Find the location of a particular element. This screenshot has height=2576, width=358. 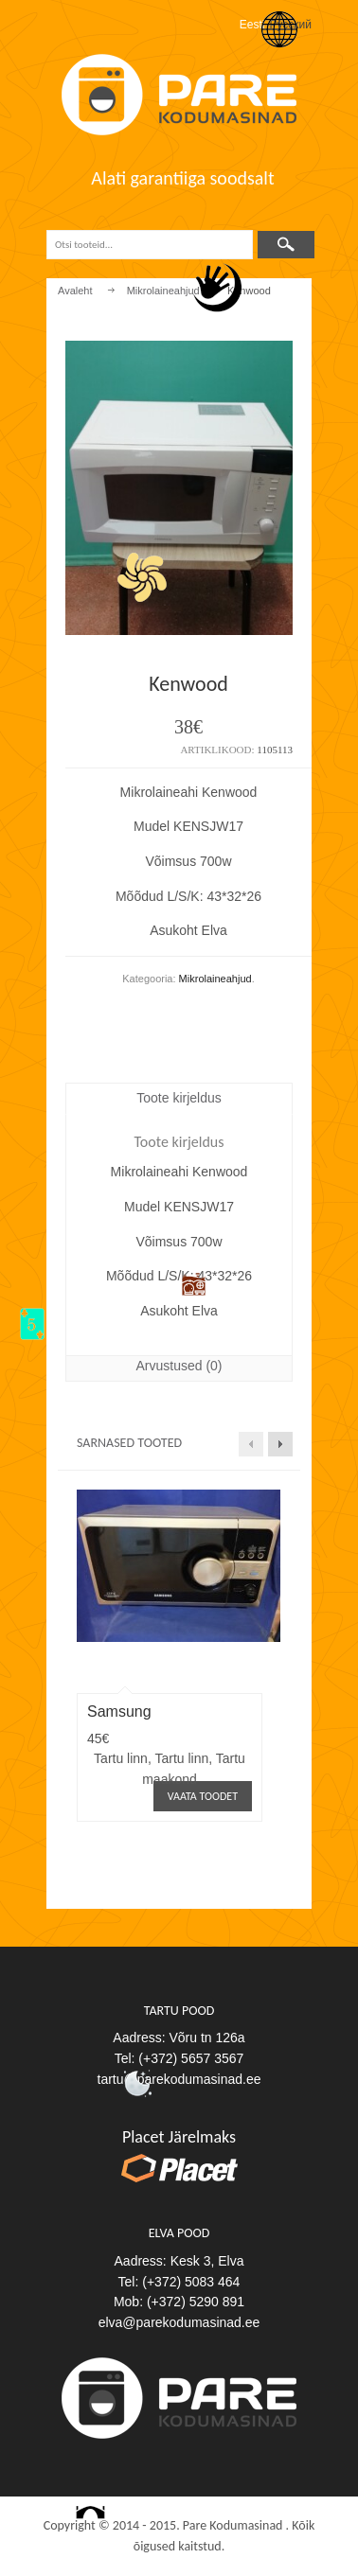

indicates clear night weather conditions is located at coordinates (137, 2083).